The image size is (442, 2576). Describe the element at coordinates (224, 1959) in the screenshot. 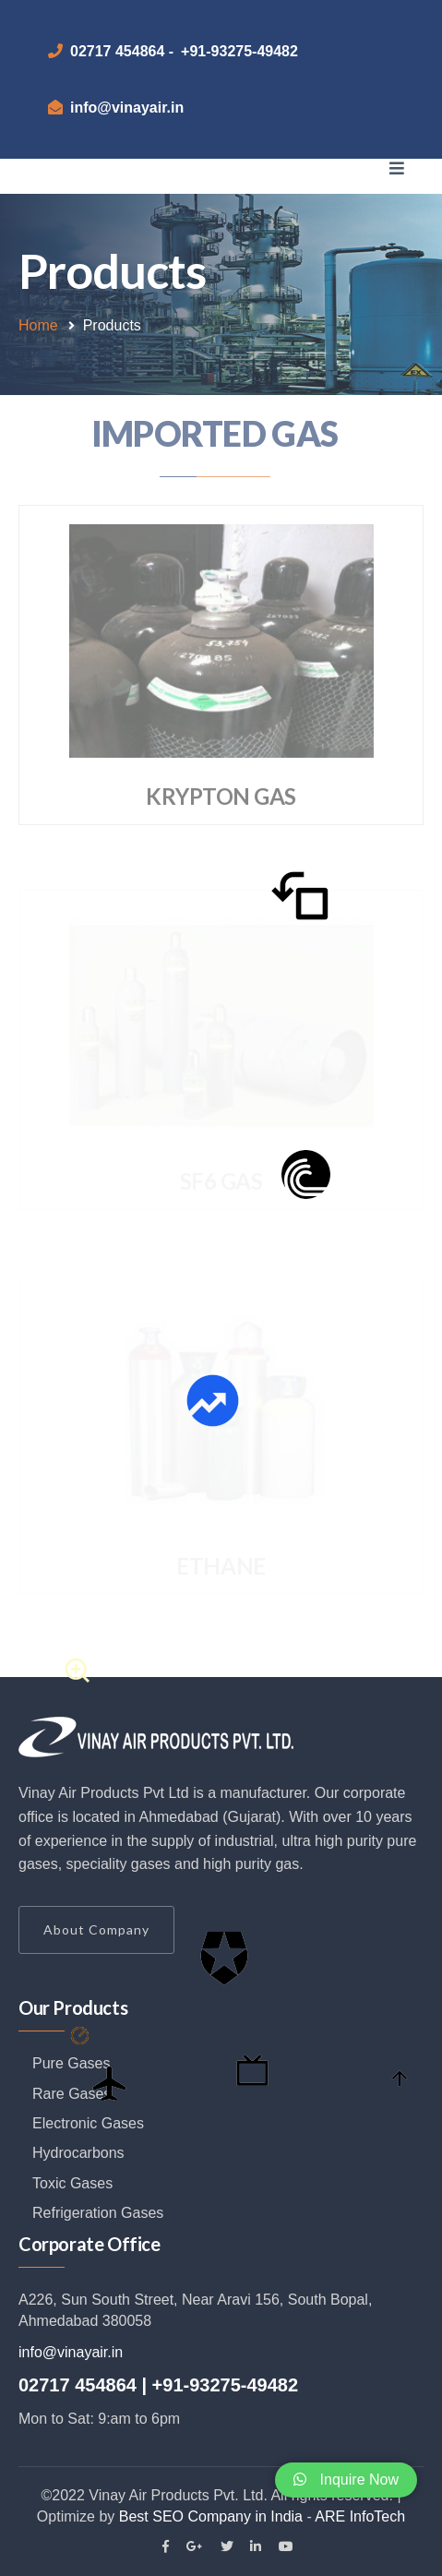

I see `Auth0 identity and authentication service logo` at that location.